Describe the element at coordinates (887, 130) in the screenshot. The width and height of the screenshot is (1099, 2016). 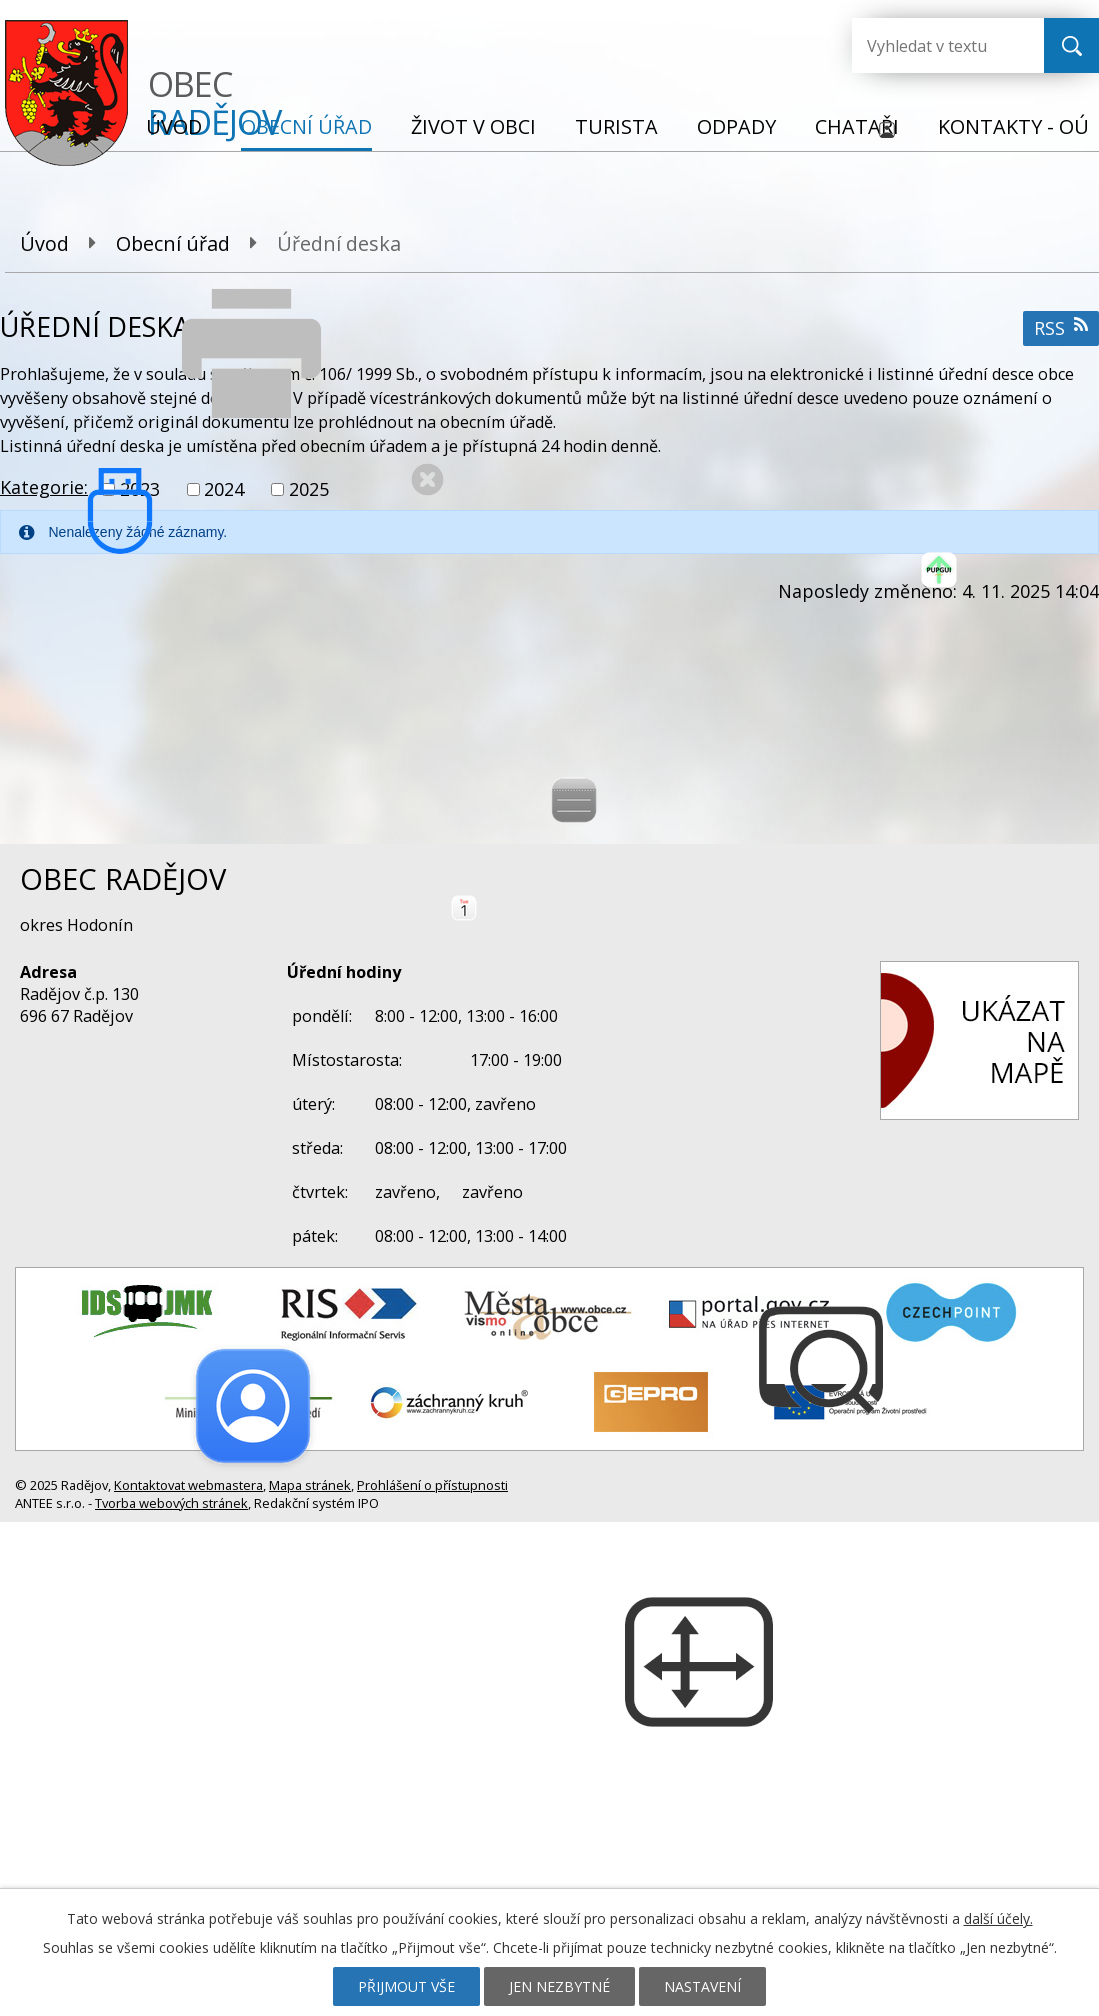
I see `configure login screen settings` at that location.